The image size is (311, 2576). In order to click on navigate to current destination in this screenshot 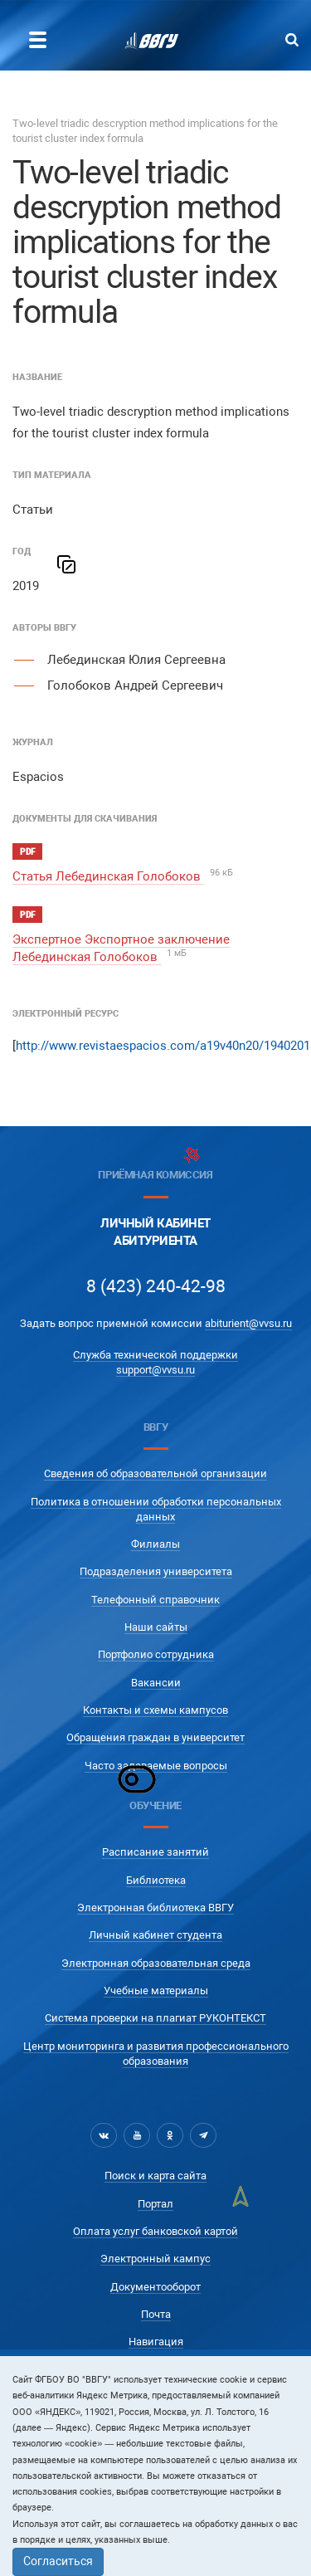, I will do `click(241, 2197)`.